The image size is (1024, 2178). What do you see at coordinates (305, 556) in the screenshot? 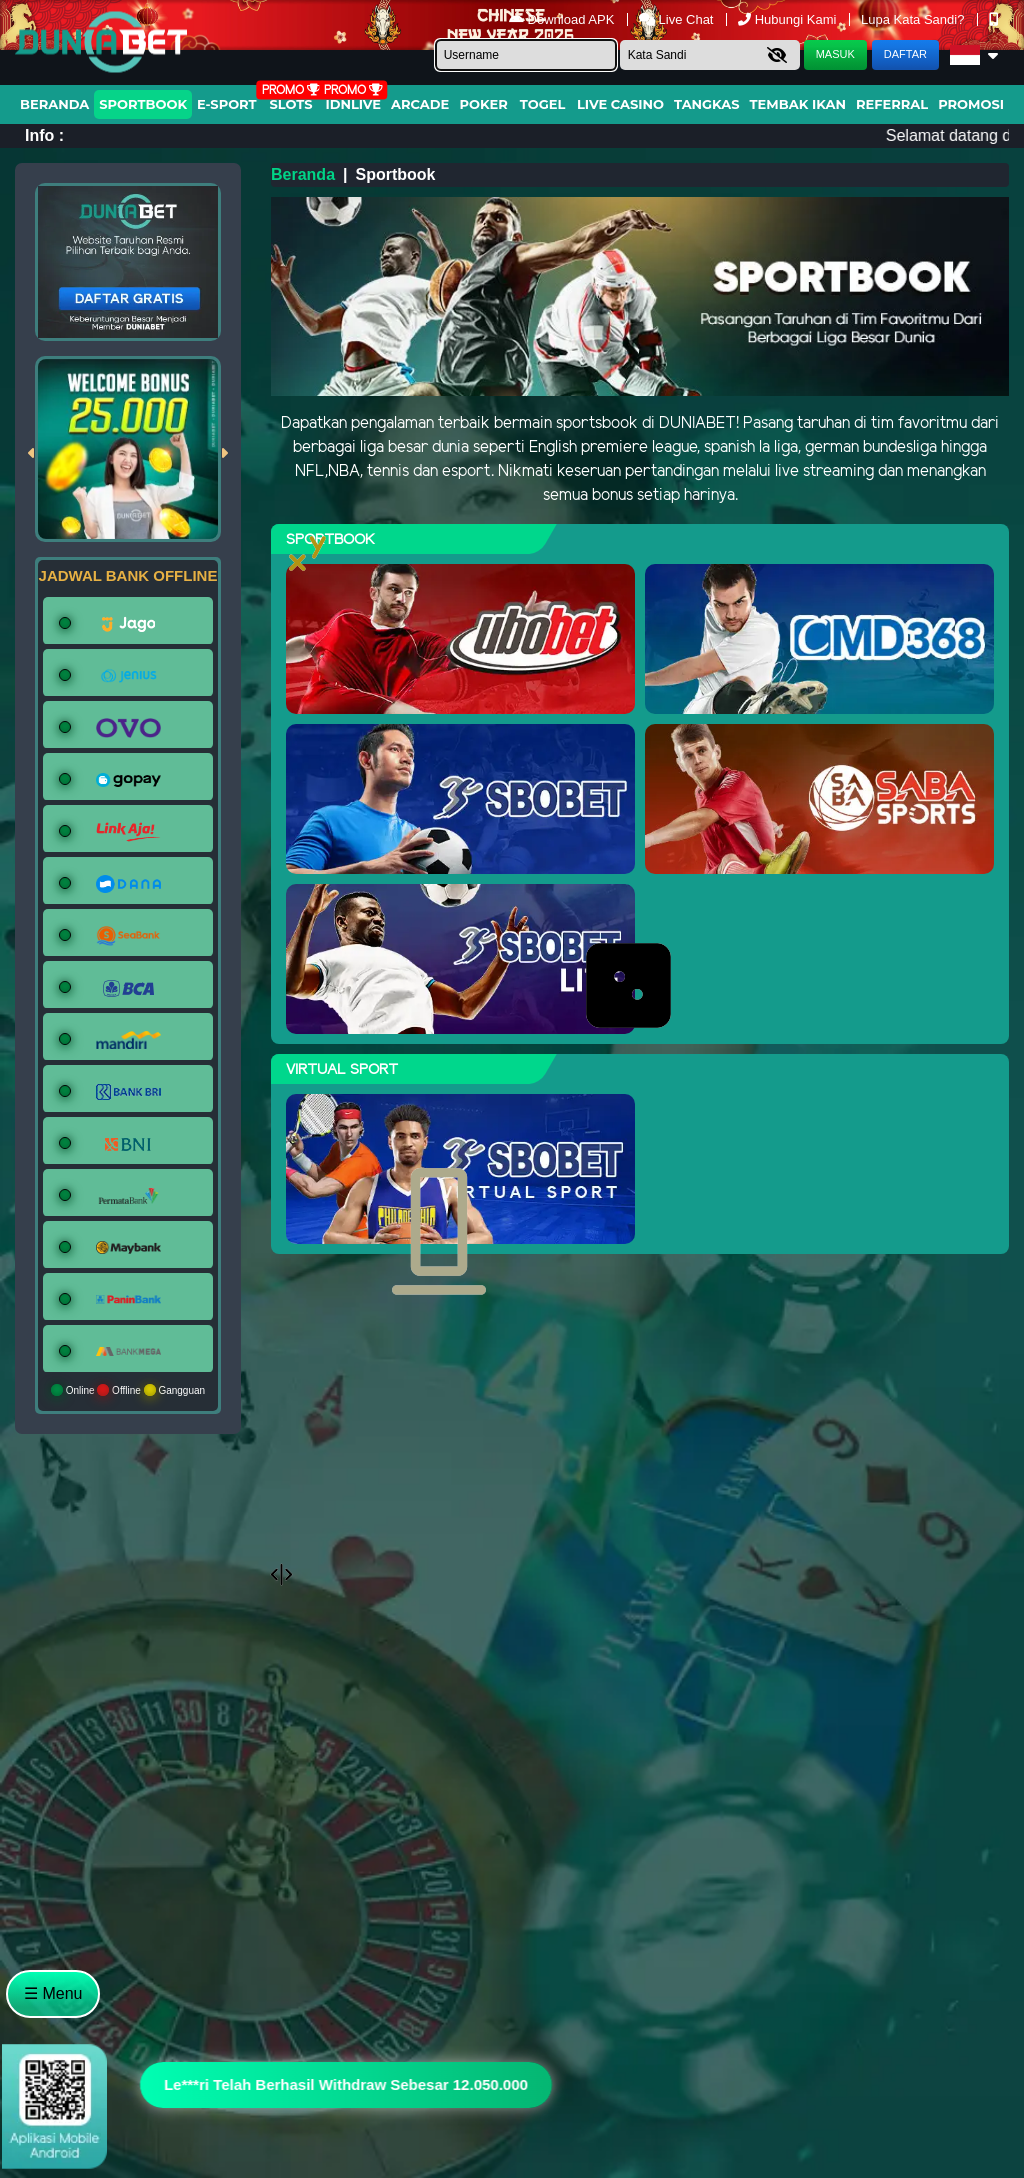
I see `calculate x raised to the power of y` at bounding box center [305, 556].